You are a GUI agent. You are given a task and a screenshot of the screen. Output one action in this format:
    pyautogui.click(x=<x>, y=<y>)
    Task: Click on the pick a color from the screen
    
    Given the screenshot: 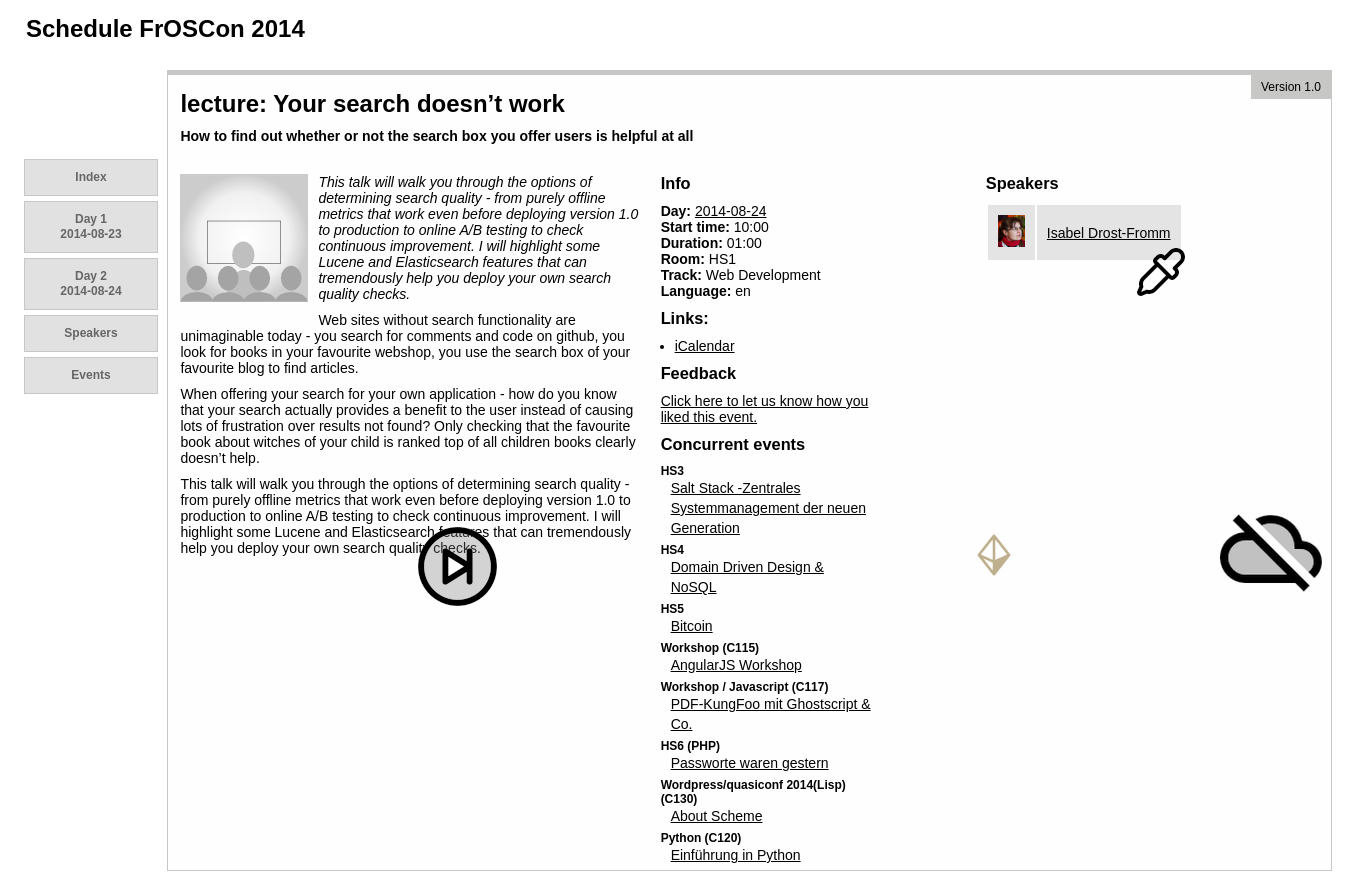 What is the action you would take?
    pyautogui.click(x=1161, y=272)
    